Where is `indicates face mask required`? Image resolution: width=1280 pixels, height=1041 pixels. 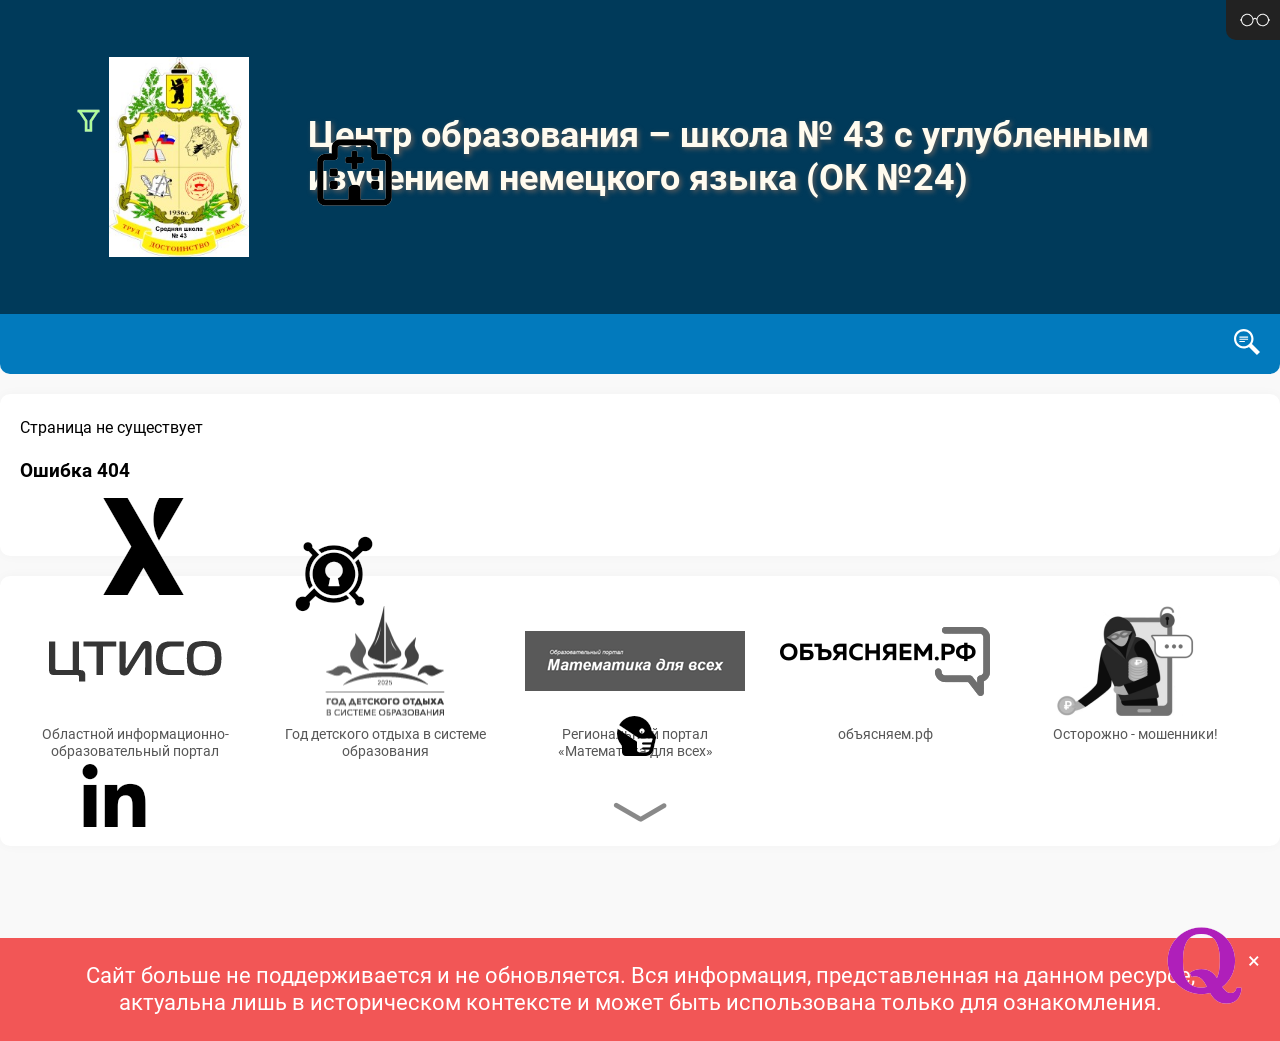
indicates face mask required is located at coordinates (637, 736).